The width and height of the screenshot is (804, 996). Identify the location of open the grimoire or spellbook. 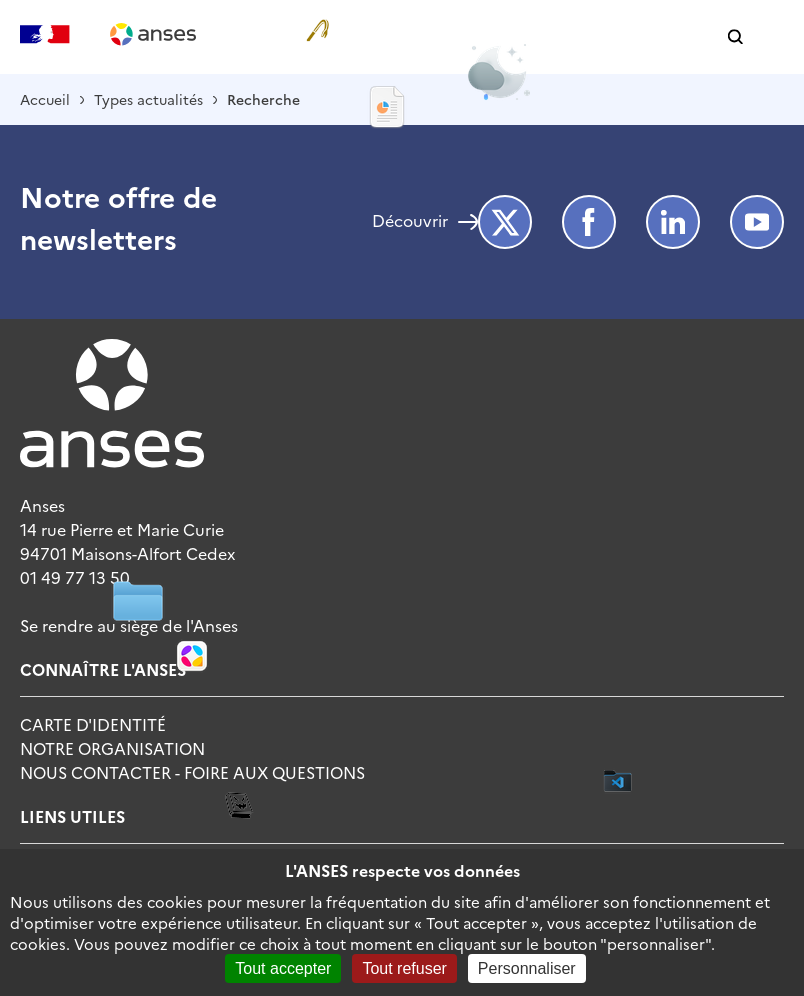
(239, 806).